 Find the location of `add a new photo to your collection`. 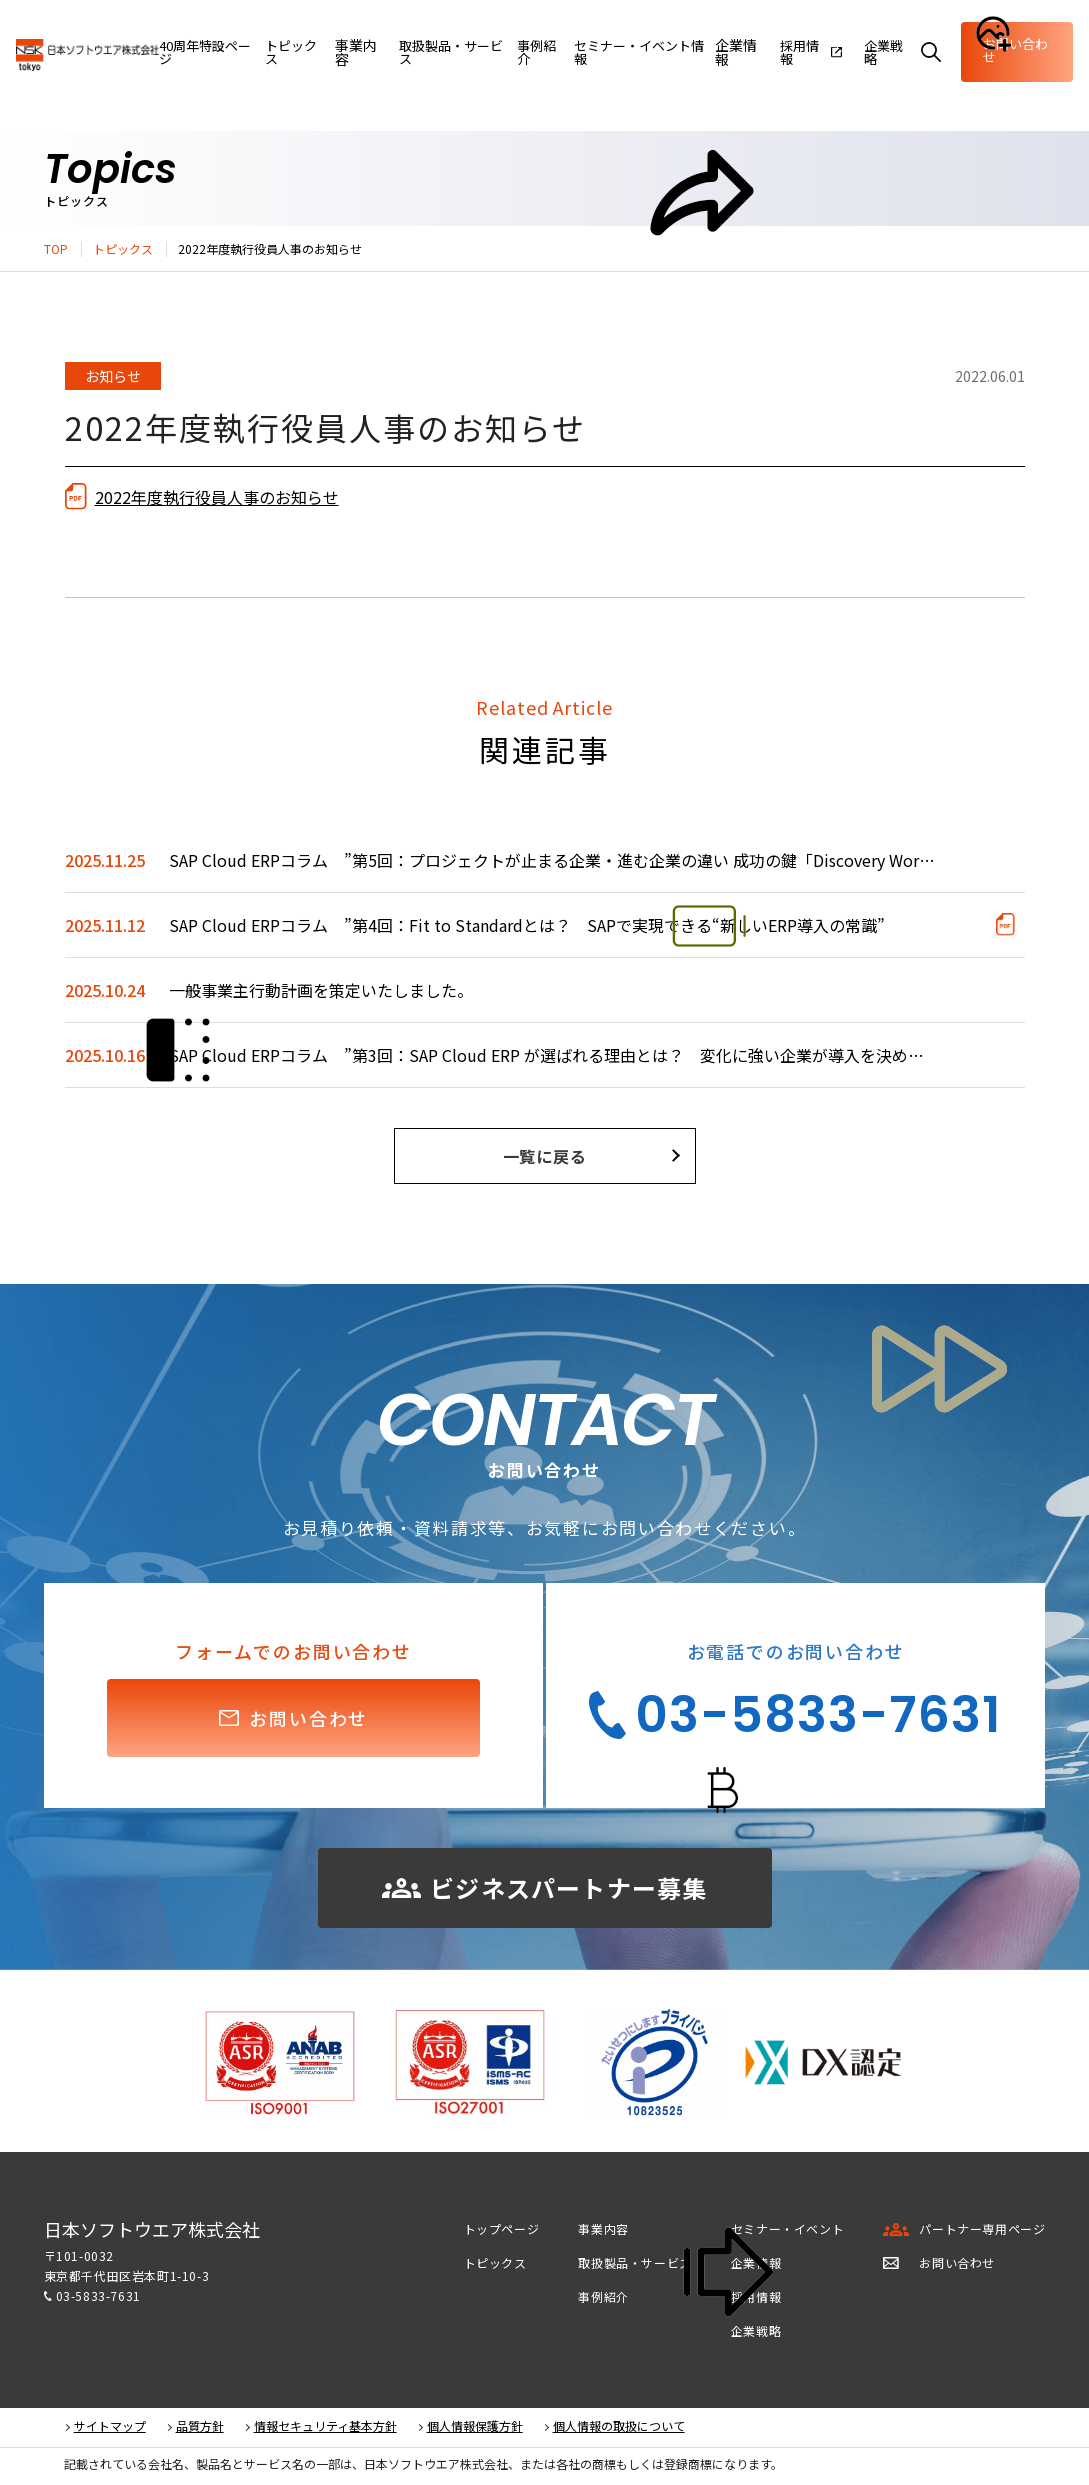

add a new photo to your collection is located at coordinates (993, 33).